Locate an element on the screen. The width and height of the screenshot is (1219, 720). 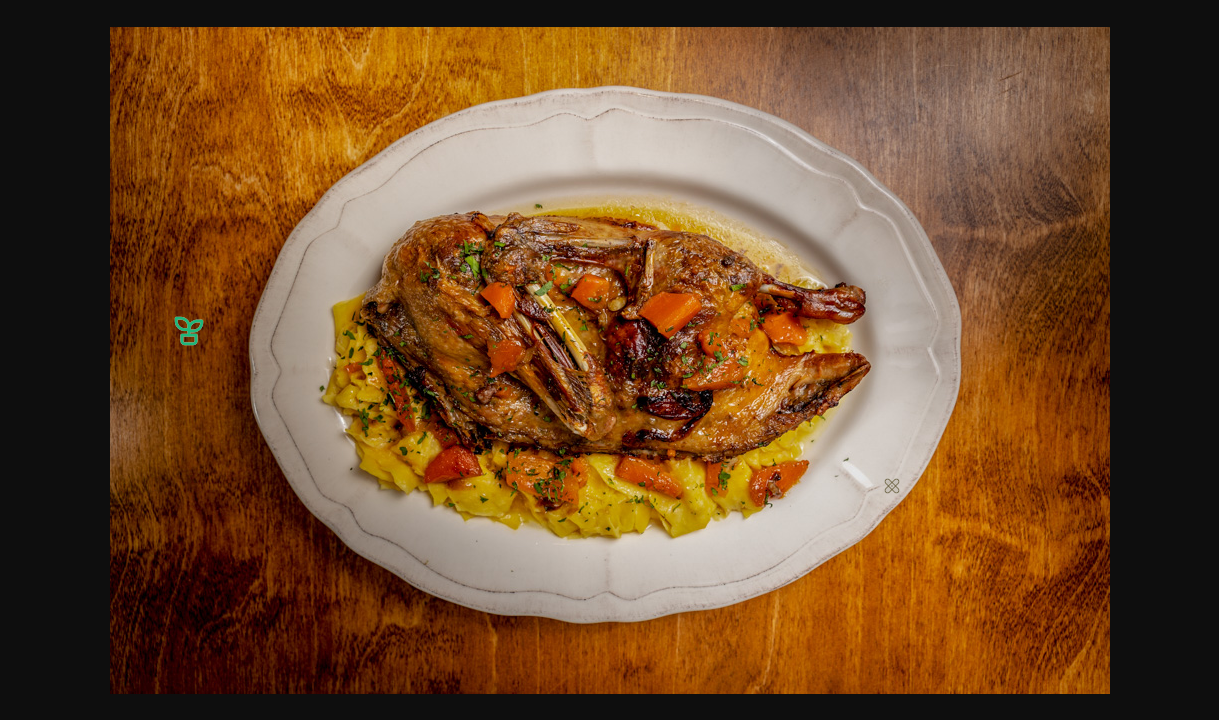
access health or first aid resources is located at coordinates (892, 486).